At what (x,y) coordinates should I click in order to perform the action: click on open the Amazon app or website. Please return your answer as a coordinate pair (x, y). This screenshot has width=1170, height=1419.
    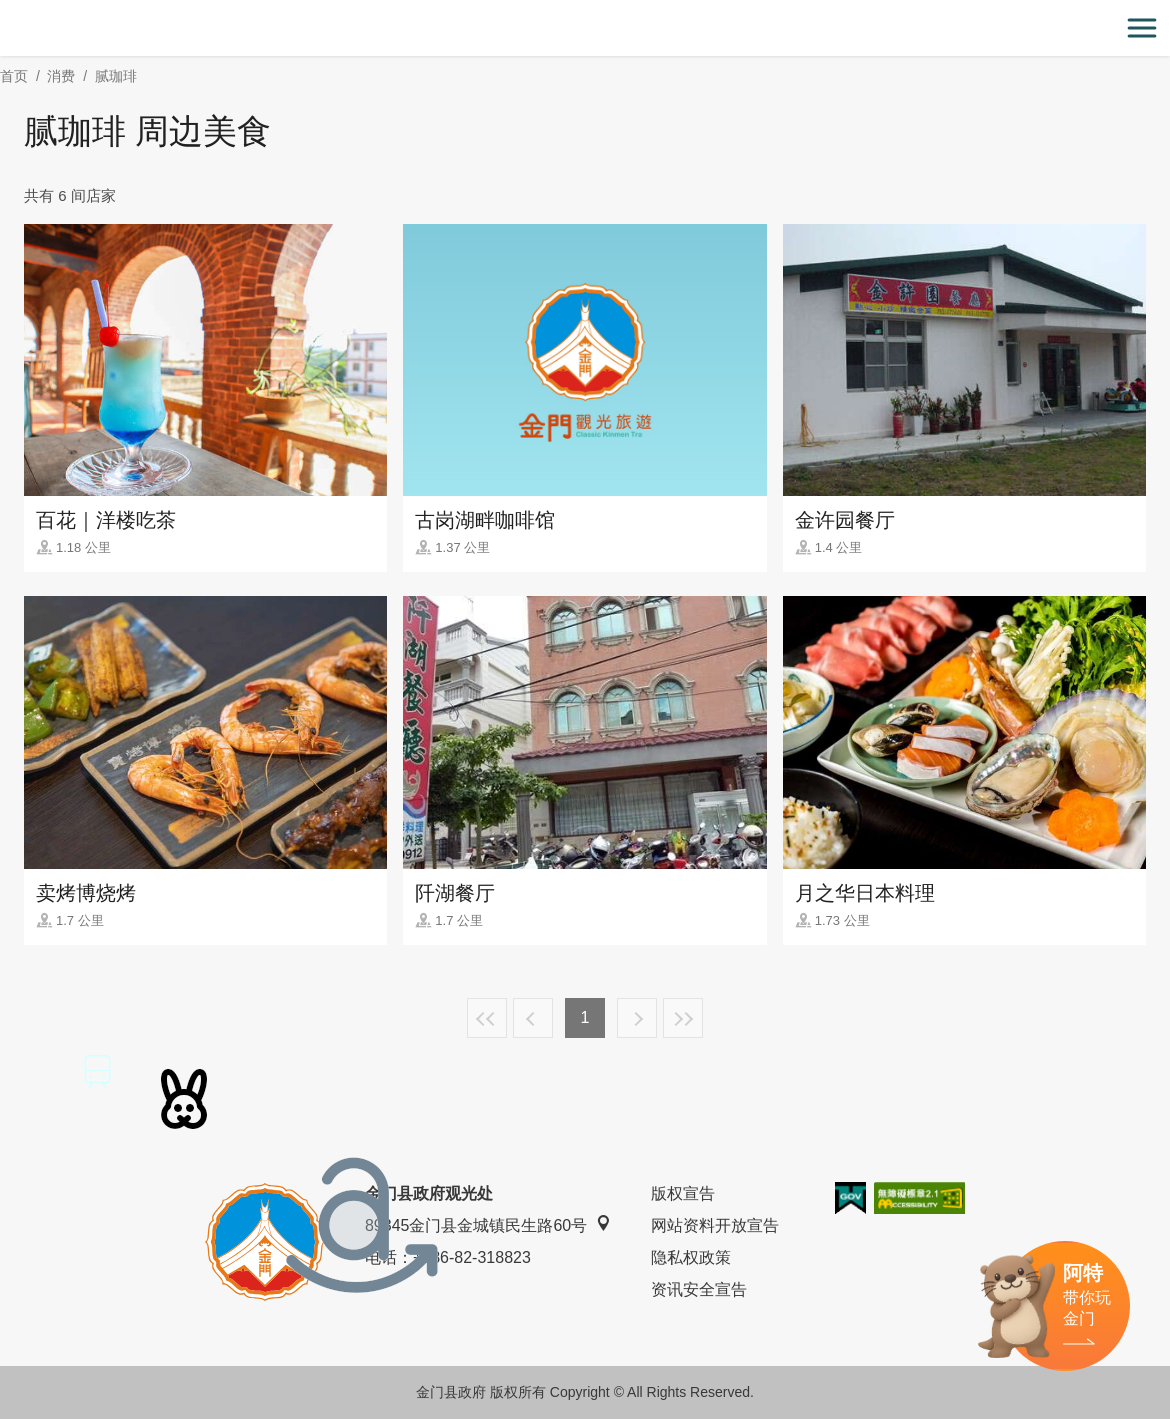
    Looking at the image, I should click on (356, 1222).